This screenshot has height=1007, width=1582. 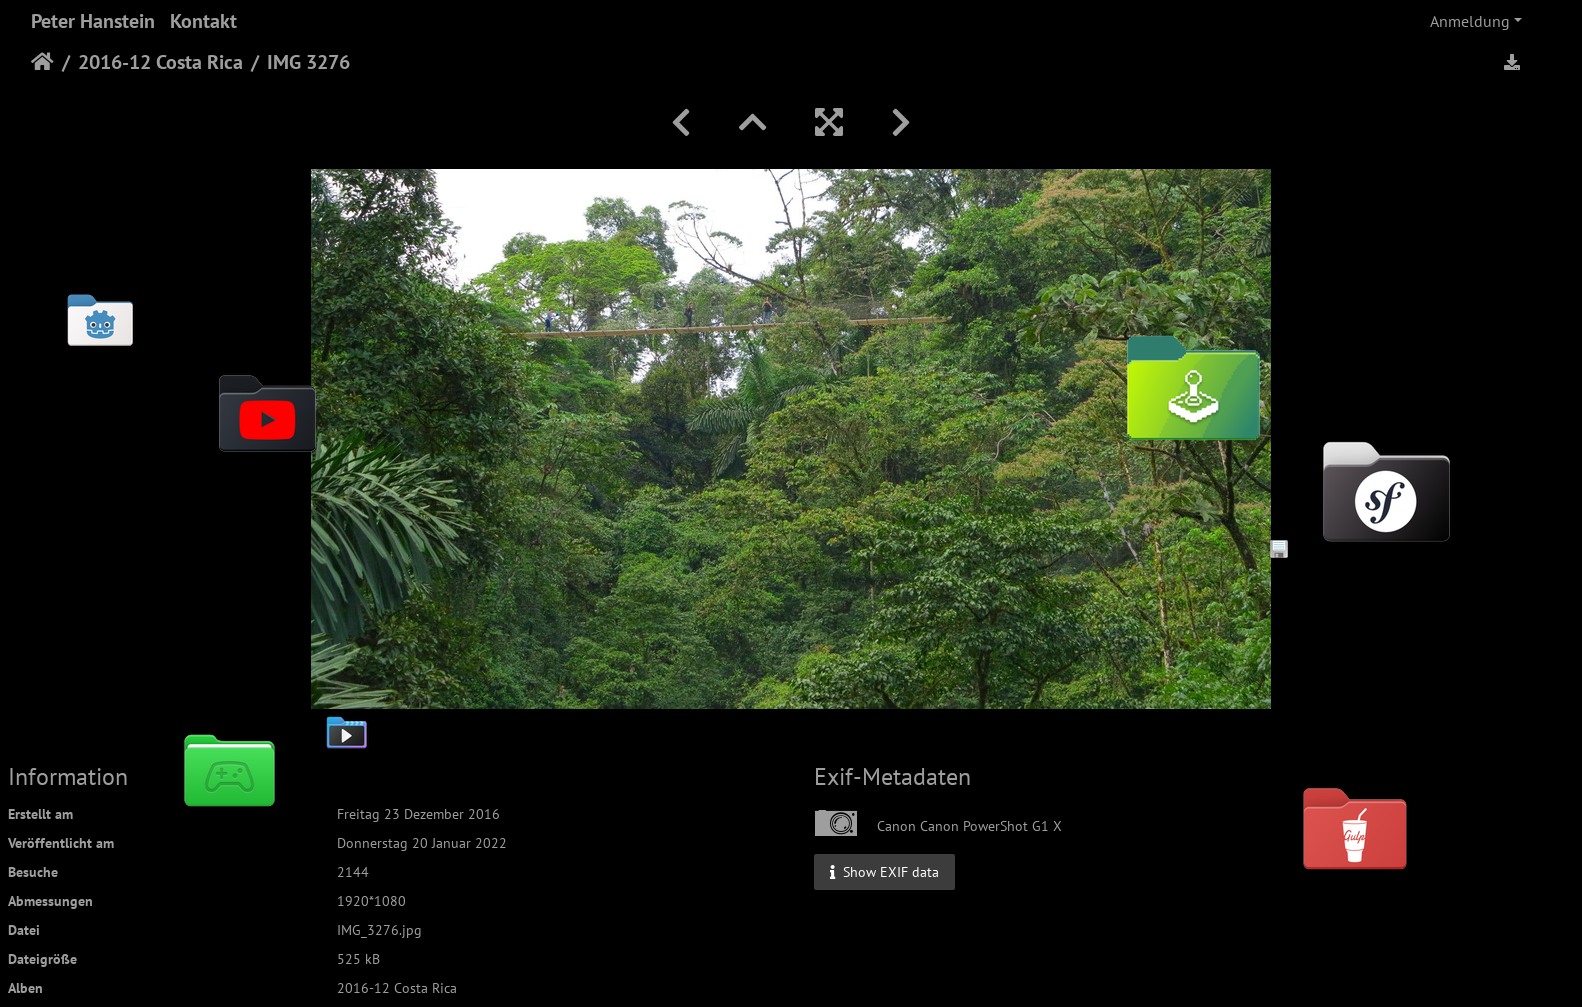 What do you see at coordinates (229, 770) in the screenshot?
I see `open your games folder` at bounding box center [229, 770].